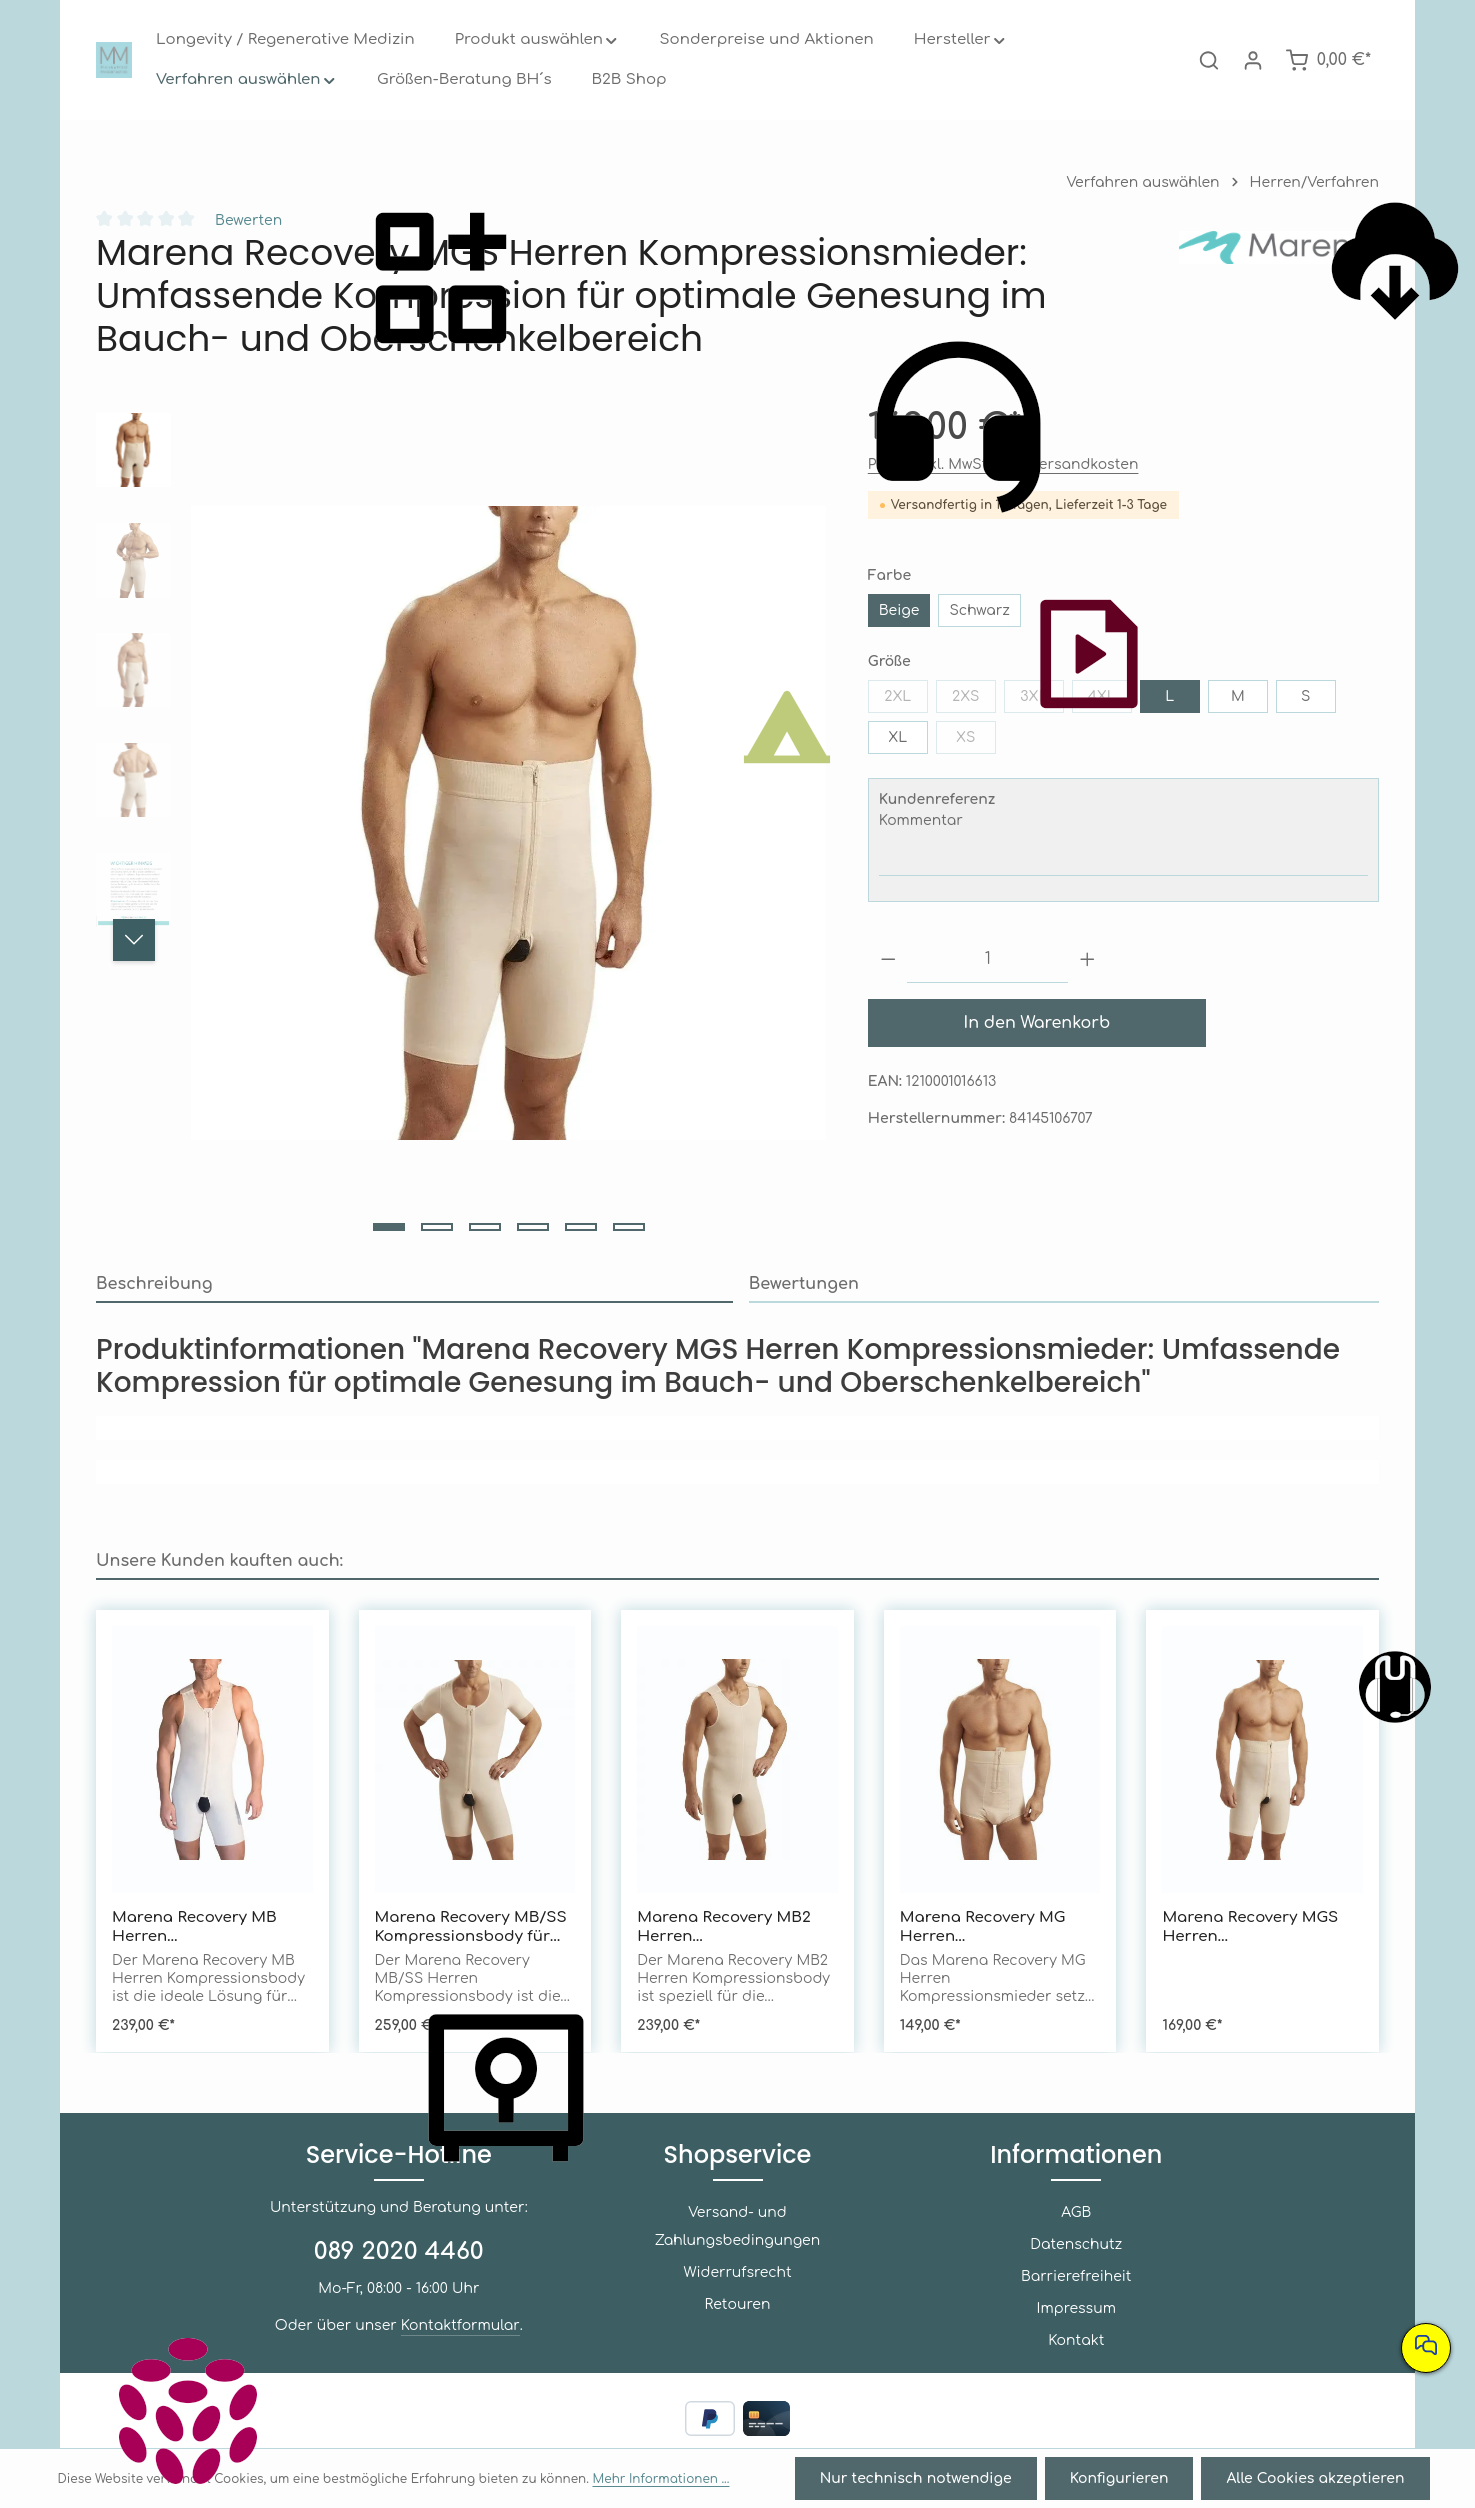  Describe the element at coordinates (958, 423) in the screenshot. I see `contact customer support` at that location.